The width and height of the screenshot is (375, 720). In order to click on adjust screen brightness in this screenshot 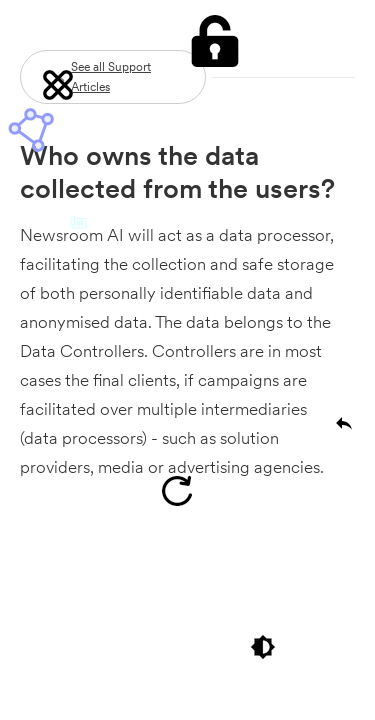, I will do `click(263, 647)`.